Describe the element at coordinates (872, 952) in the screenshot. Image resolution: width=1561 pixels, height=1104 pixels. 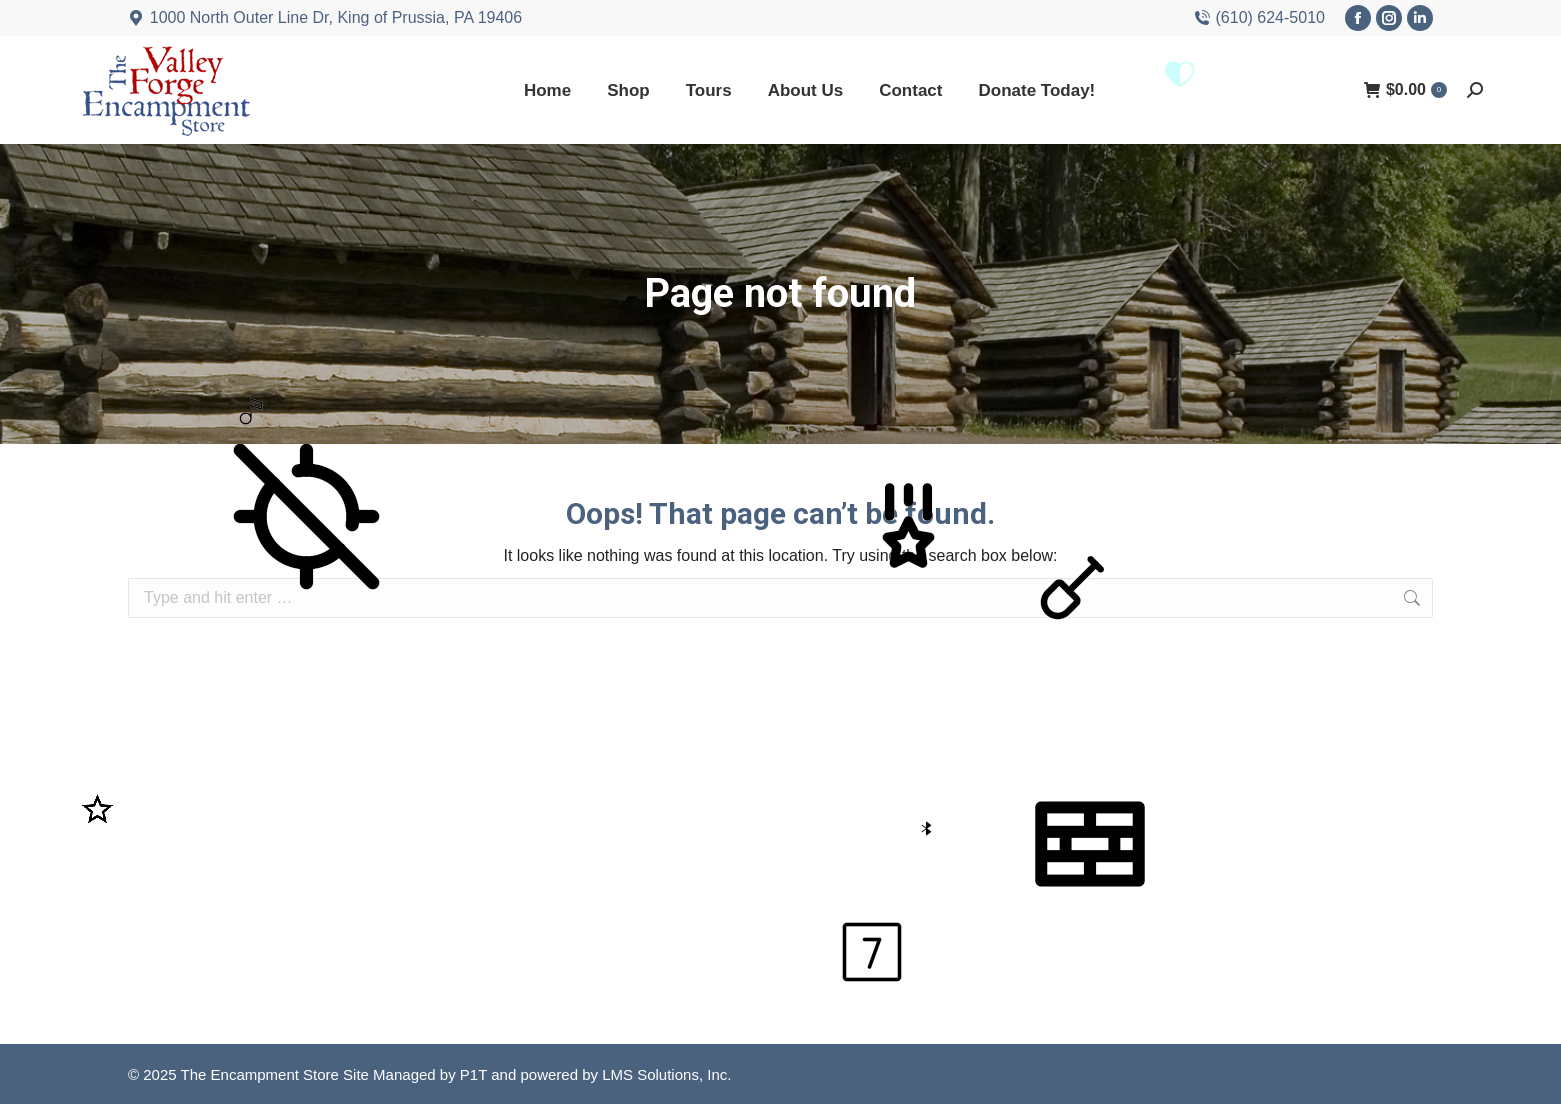
I see `indicates item number seven in a list or sequence` at that location.